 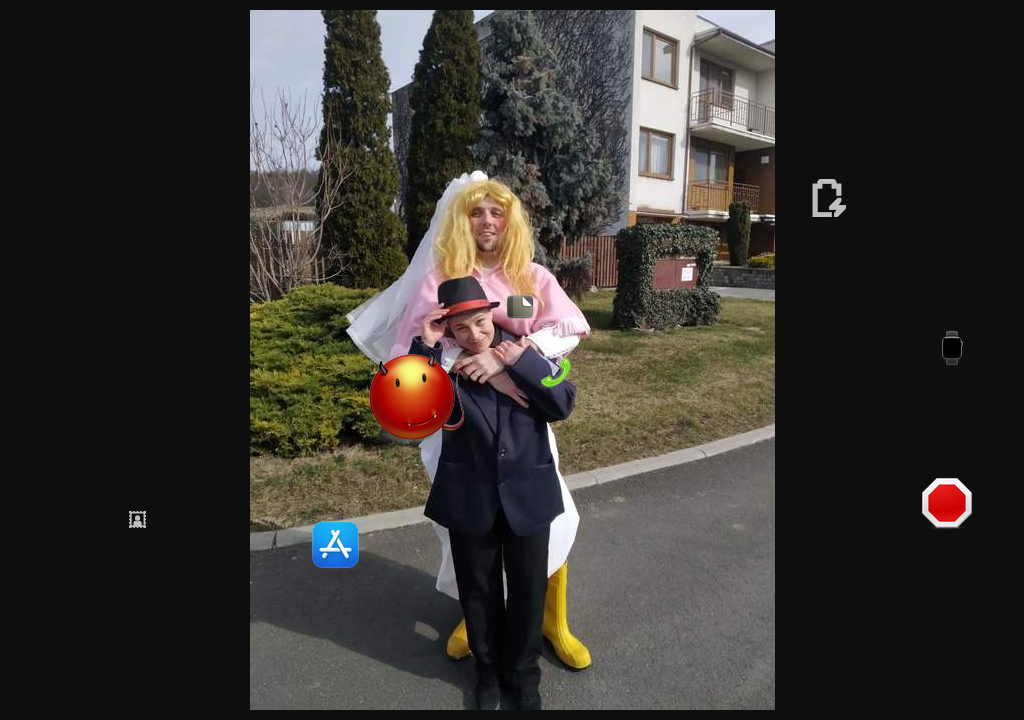 I want to click on stop a running process or task, so click(x=947, y=503).